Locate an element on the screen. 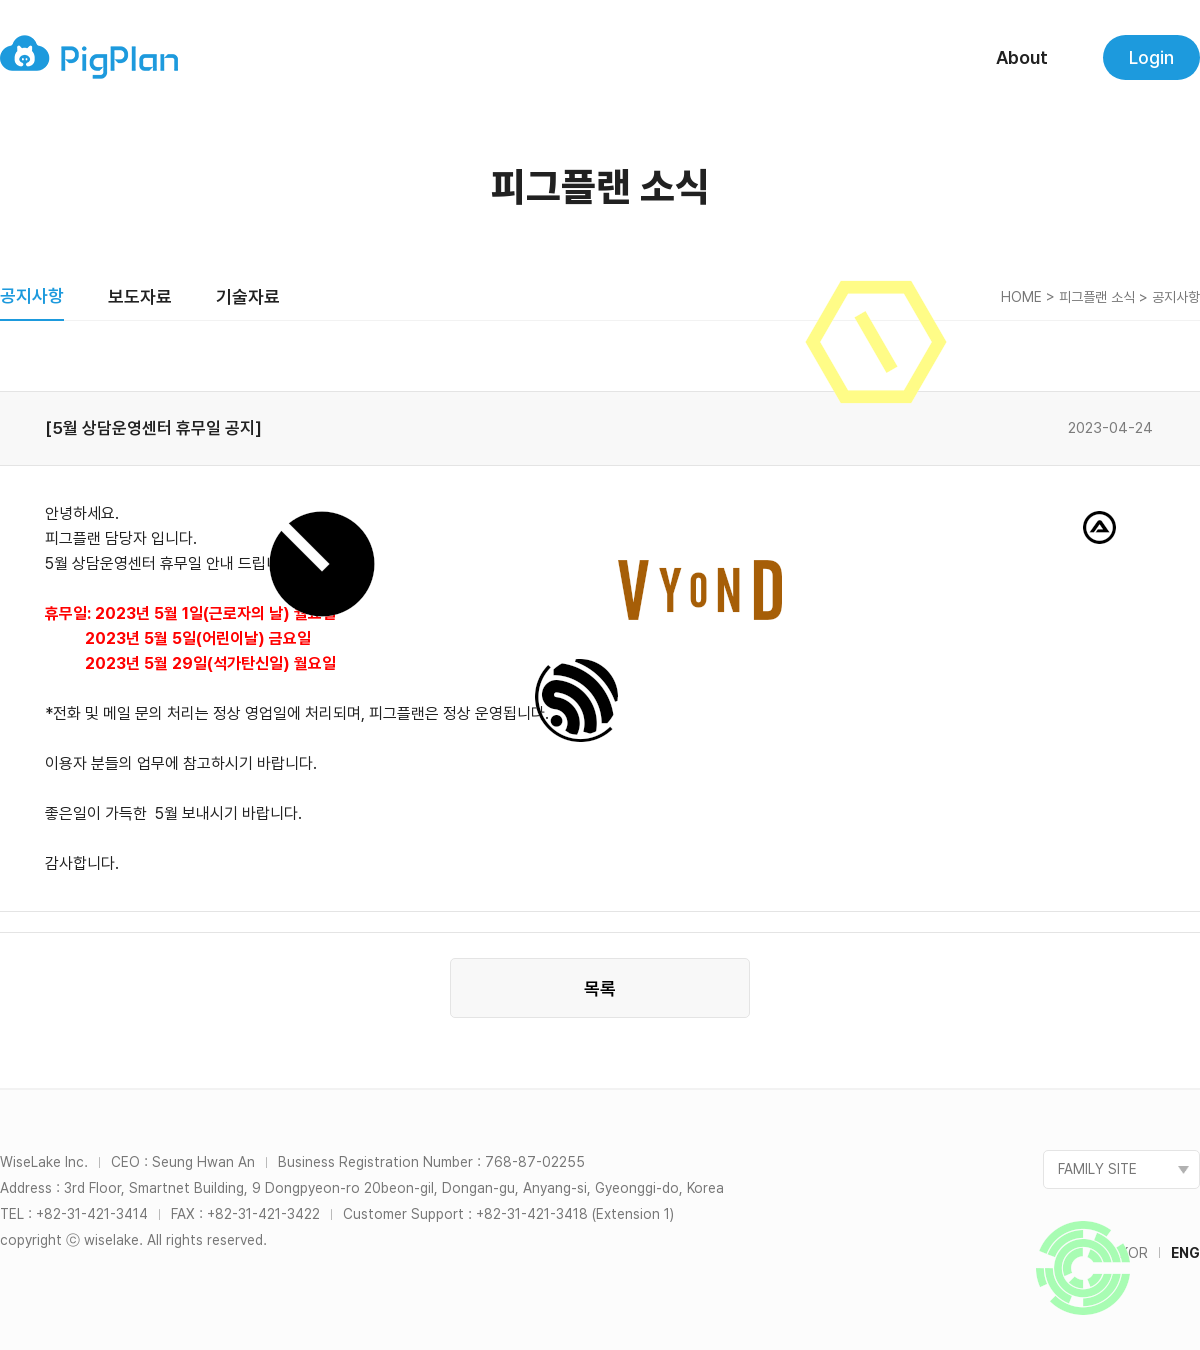 The image size is (1200, 1350). open vyond animation software is located at coordinates (700, 590).